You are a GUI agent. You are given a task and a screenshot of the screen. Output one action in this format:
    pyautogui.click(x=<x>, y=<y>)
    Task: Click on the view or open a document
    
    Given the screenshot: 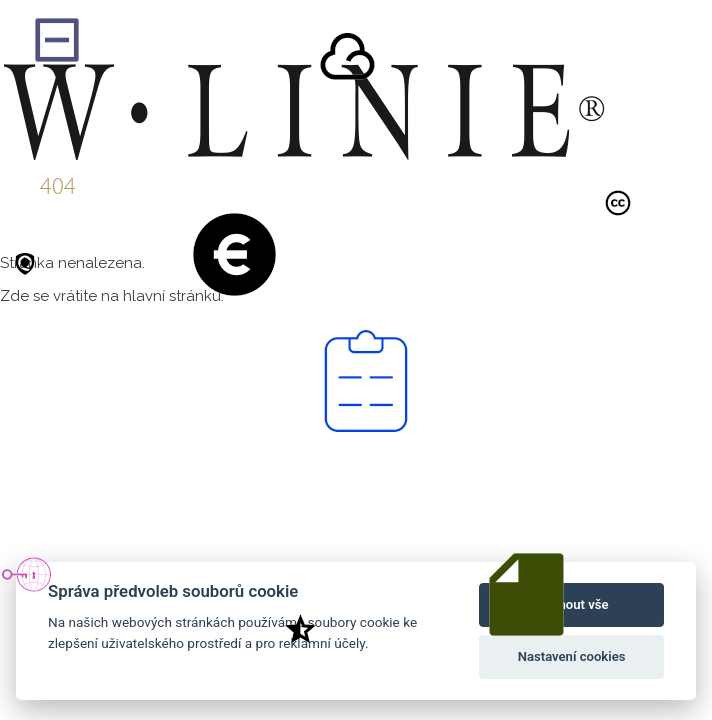 What is the action you would take?
    pyautogui.click(x=526, y=594)
    